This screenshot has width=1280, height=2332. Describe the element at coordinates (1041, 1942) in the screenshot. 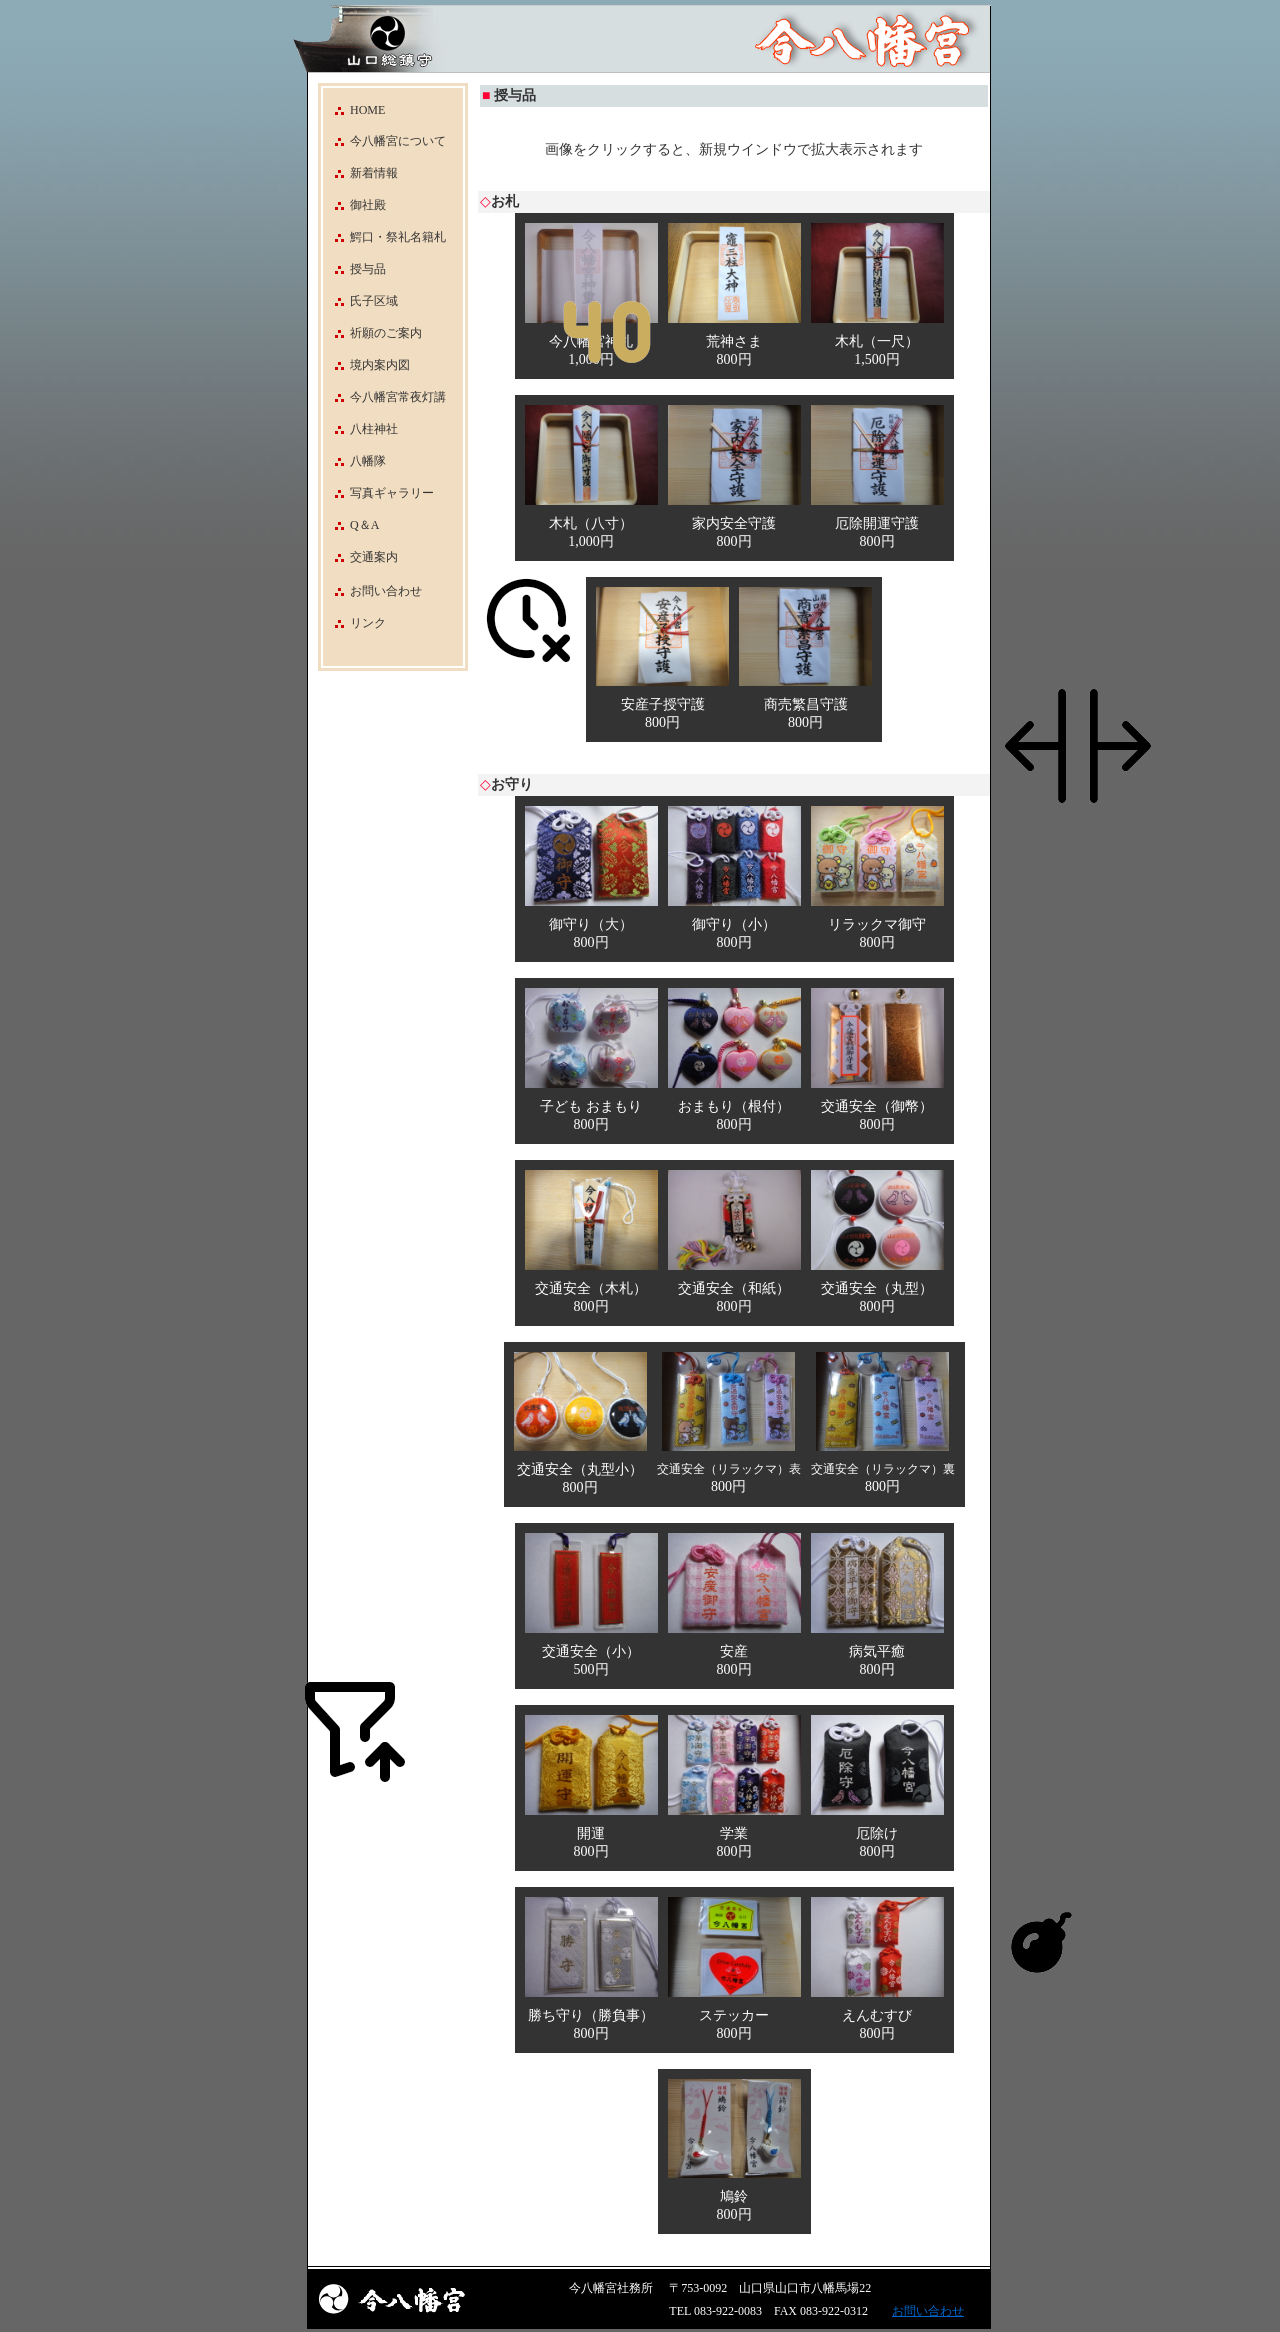

I see `delete all data or perform destructive action` at that location.